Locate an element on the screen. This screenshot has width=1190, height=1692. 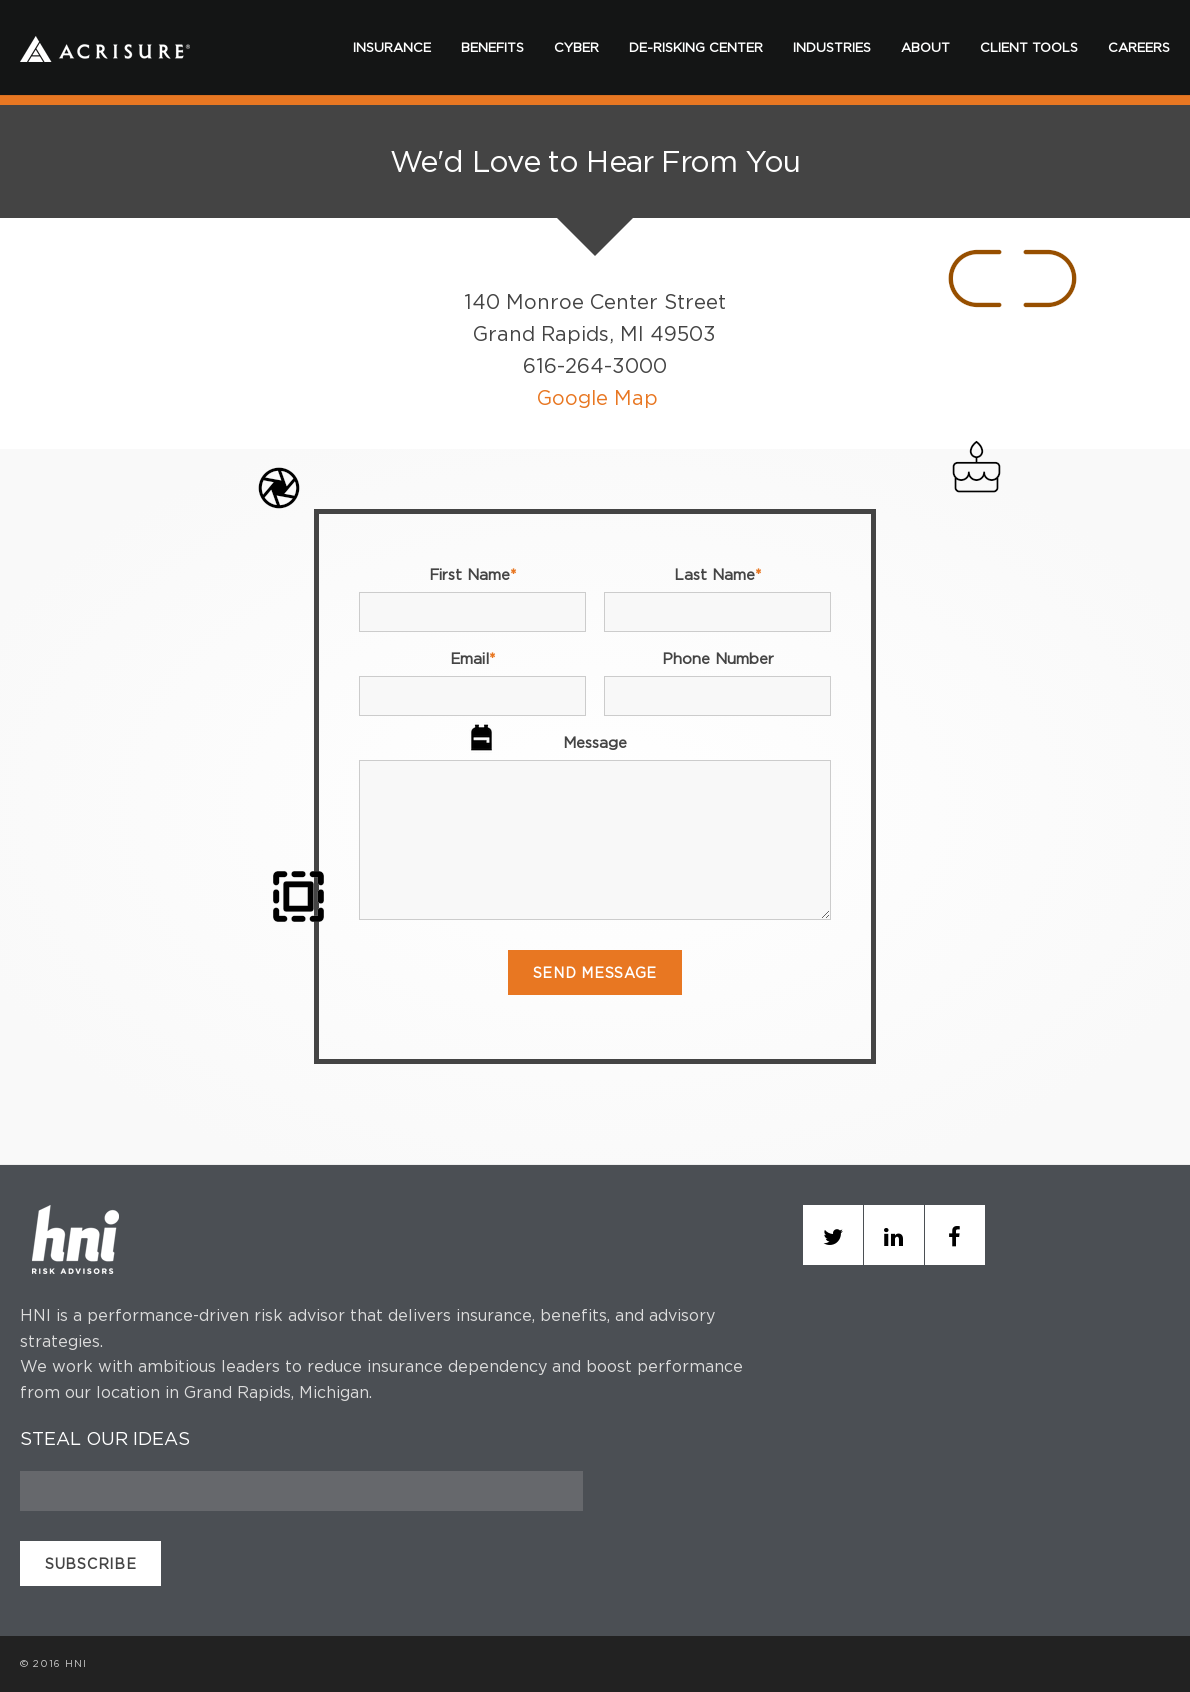
select all items is located at coordinates (298, 896).